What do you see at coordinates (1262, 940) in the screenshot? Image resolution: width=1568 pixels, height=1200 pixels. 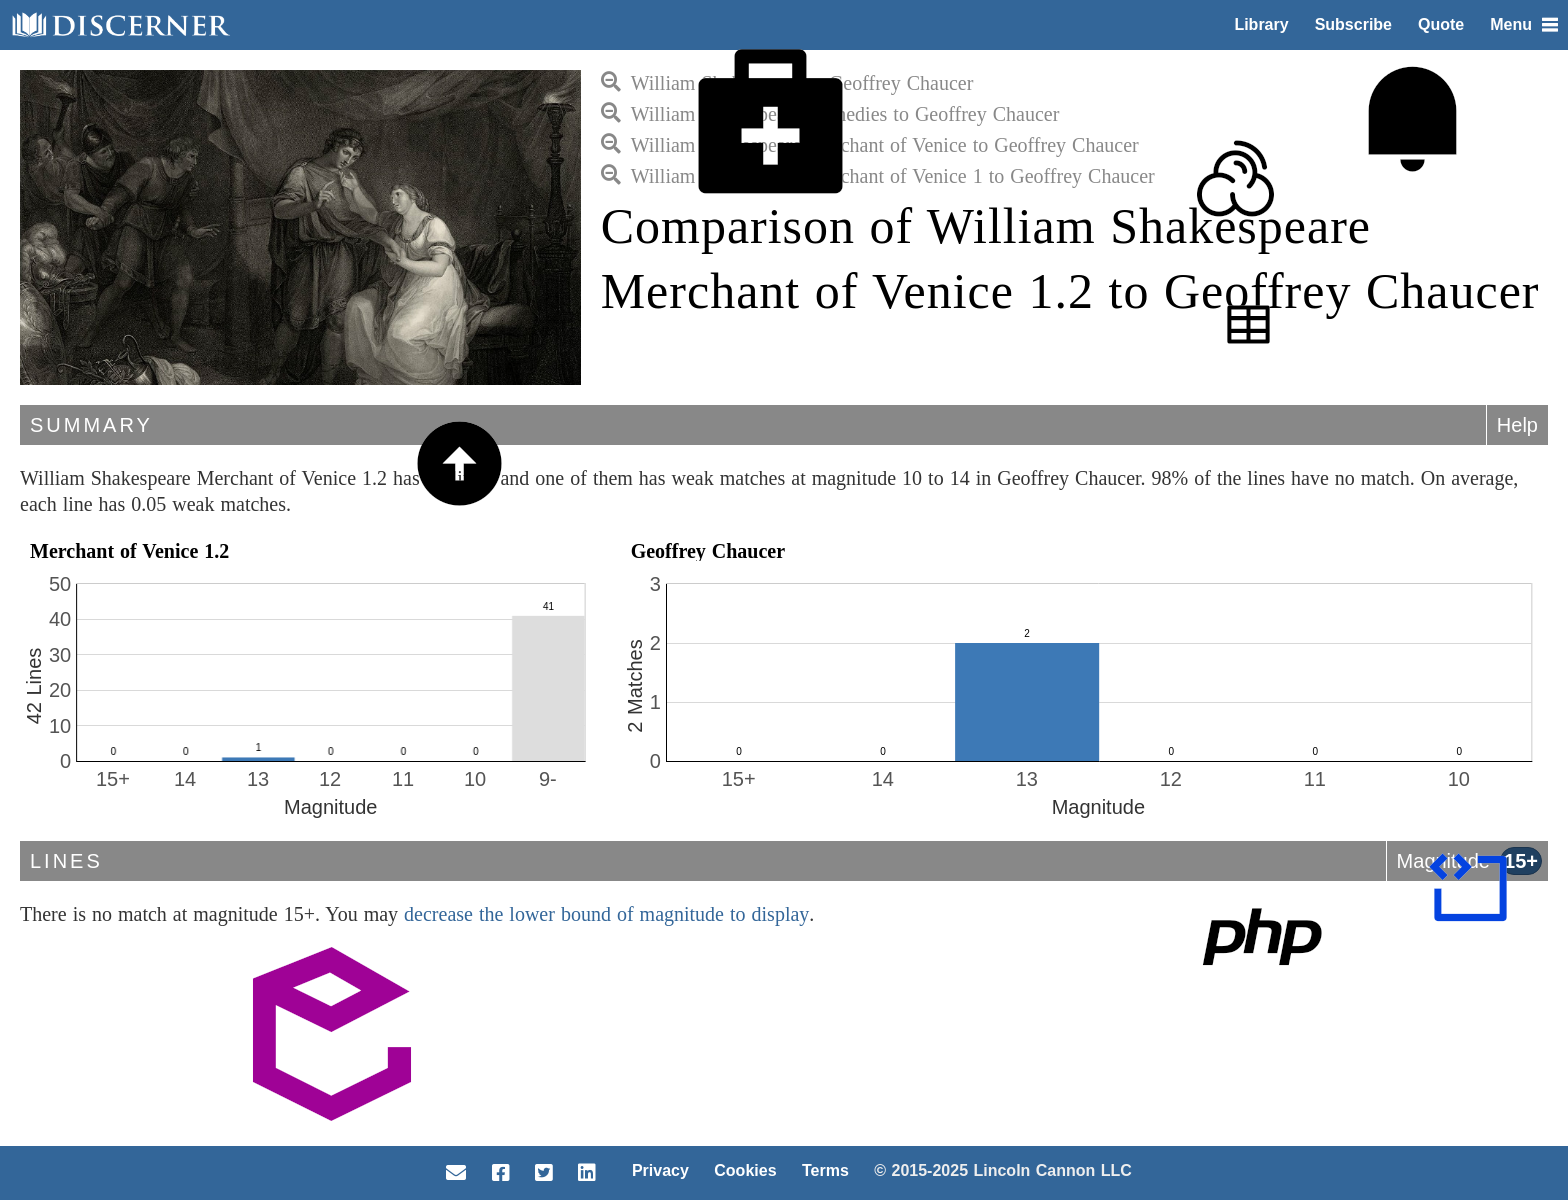 I see `indicates PHP programming language or technology` at bounding box center [1262, 940].